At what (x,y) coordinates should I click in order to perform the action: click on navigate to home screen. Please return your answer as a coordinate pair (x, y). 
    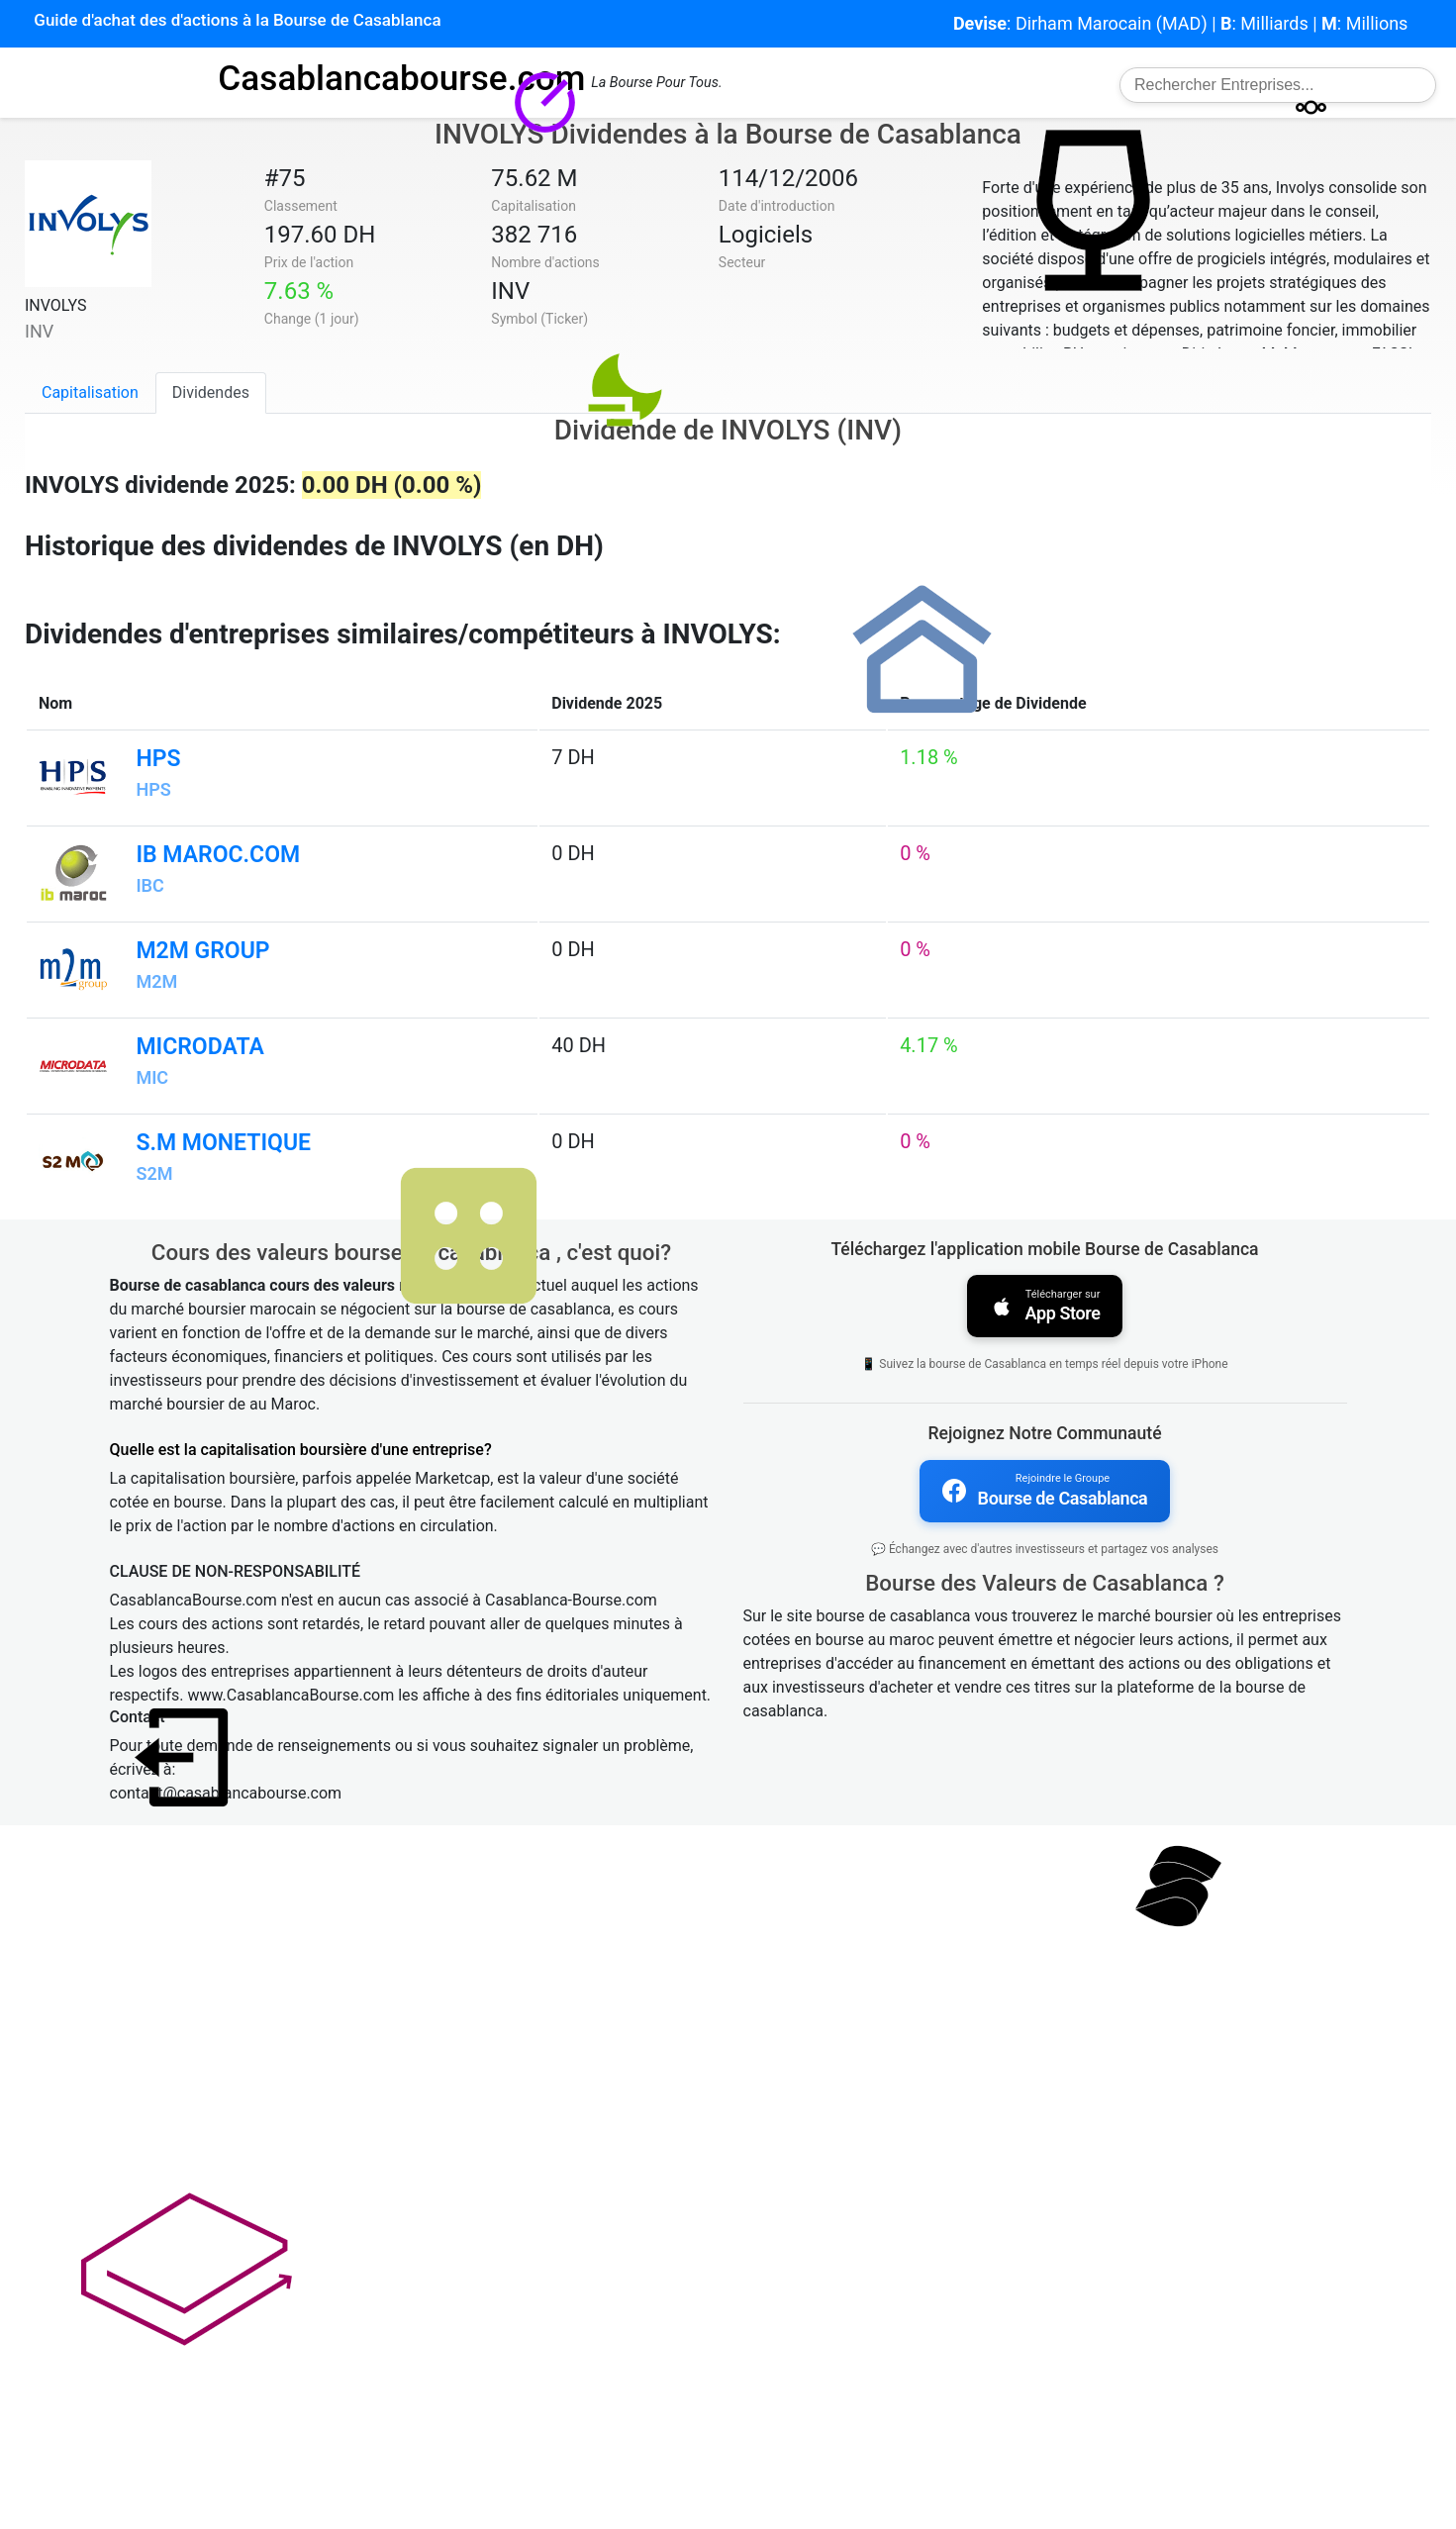
    Looking at the image, I should click on (922, 650).